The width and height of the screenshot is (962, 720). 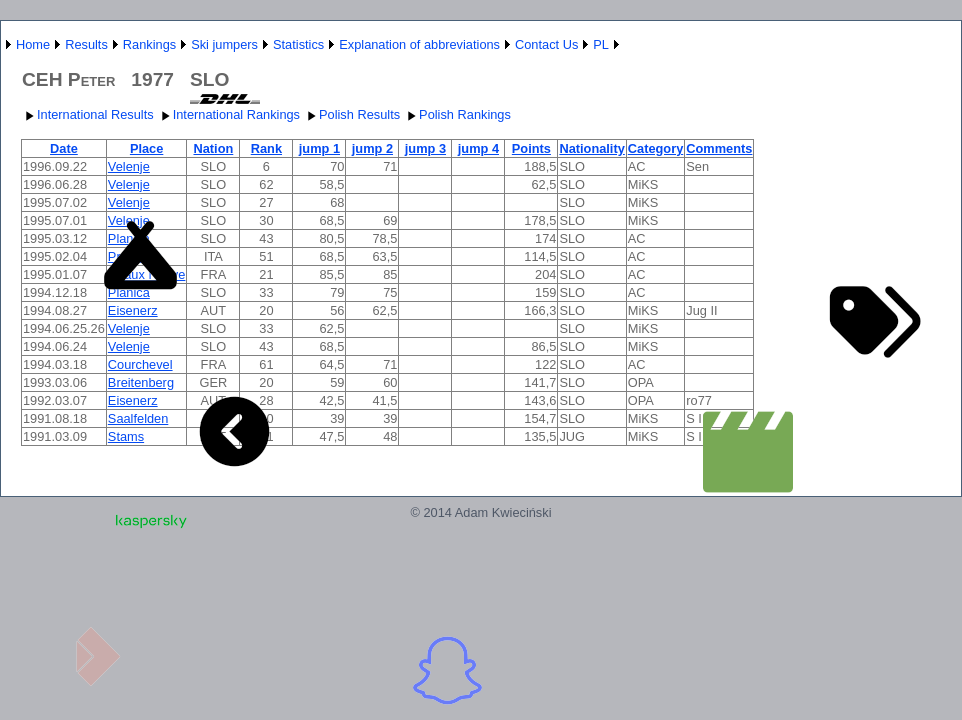 What do you see at coordinates (225, 99) in the screenshot?
I see `DHL shipping and logistics services` at bounding box center [225, 99].